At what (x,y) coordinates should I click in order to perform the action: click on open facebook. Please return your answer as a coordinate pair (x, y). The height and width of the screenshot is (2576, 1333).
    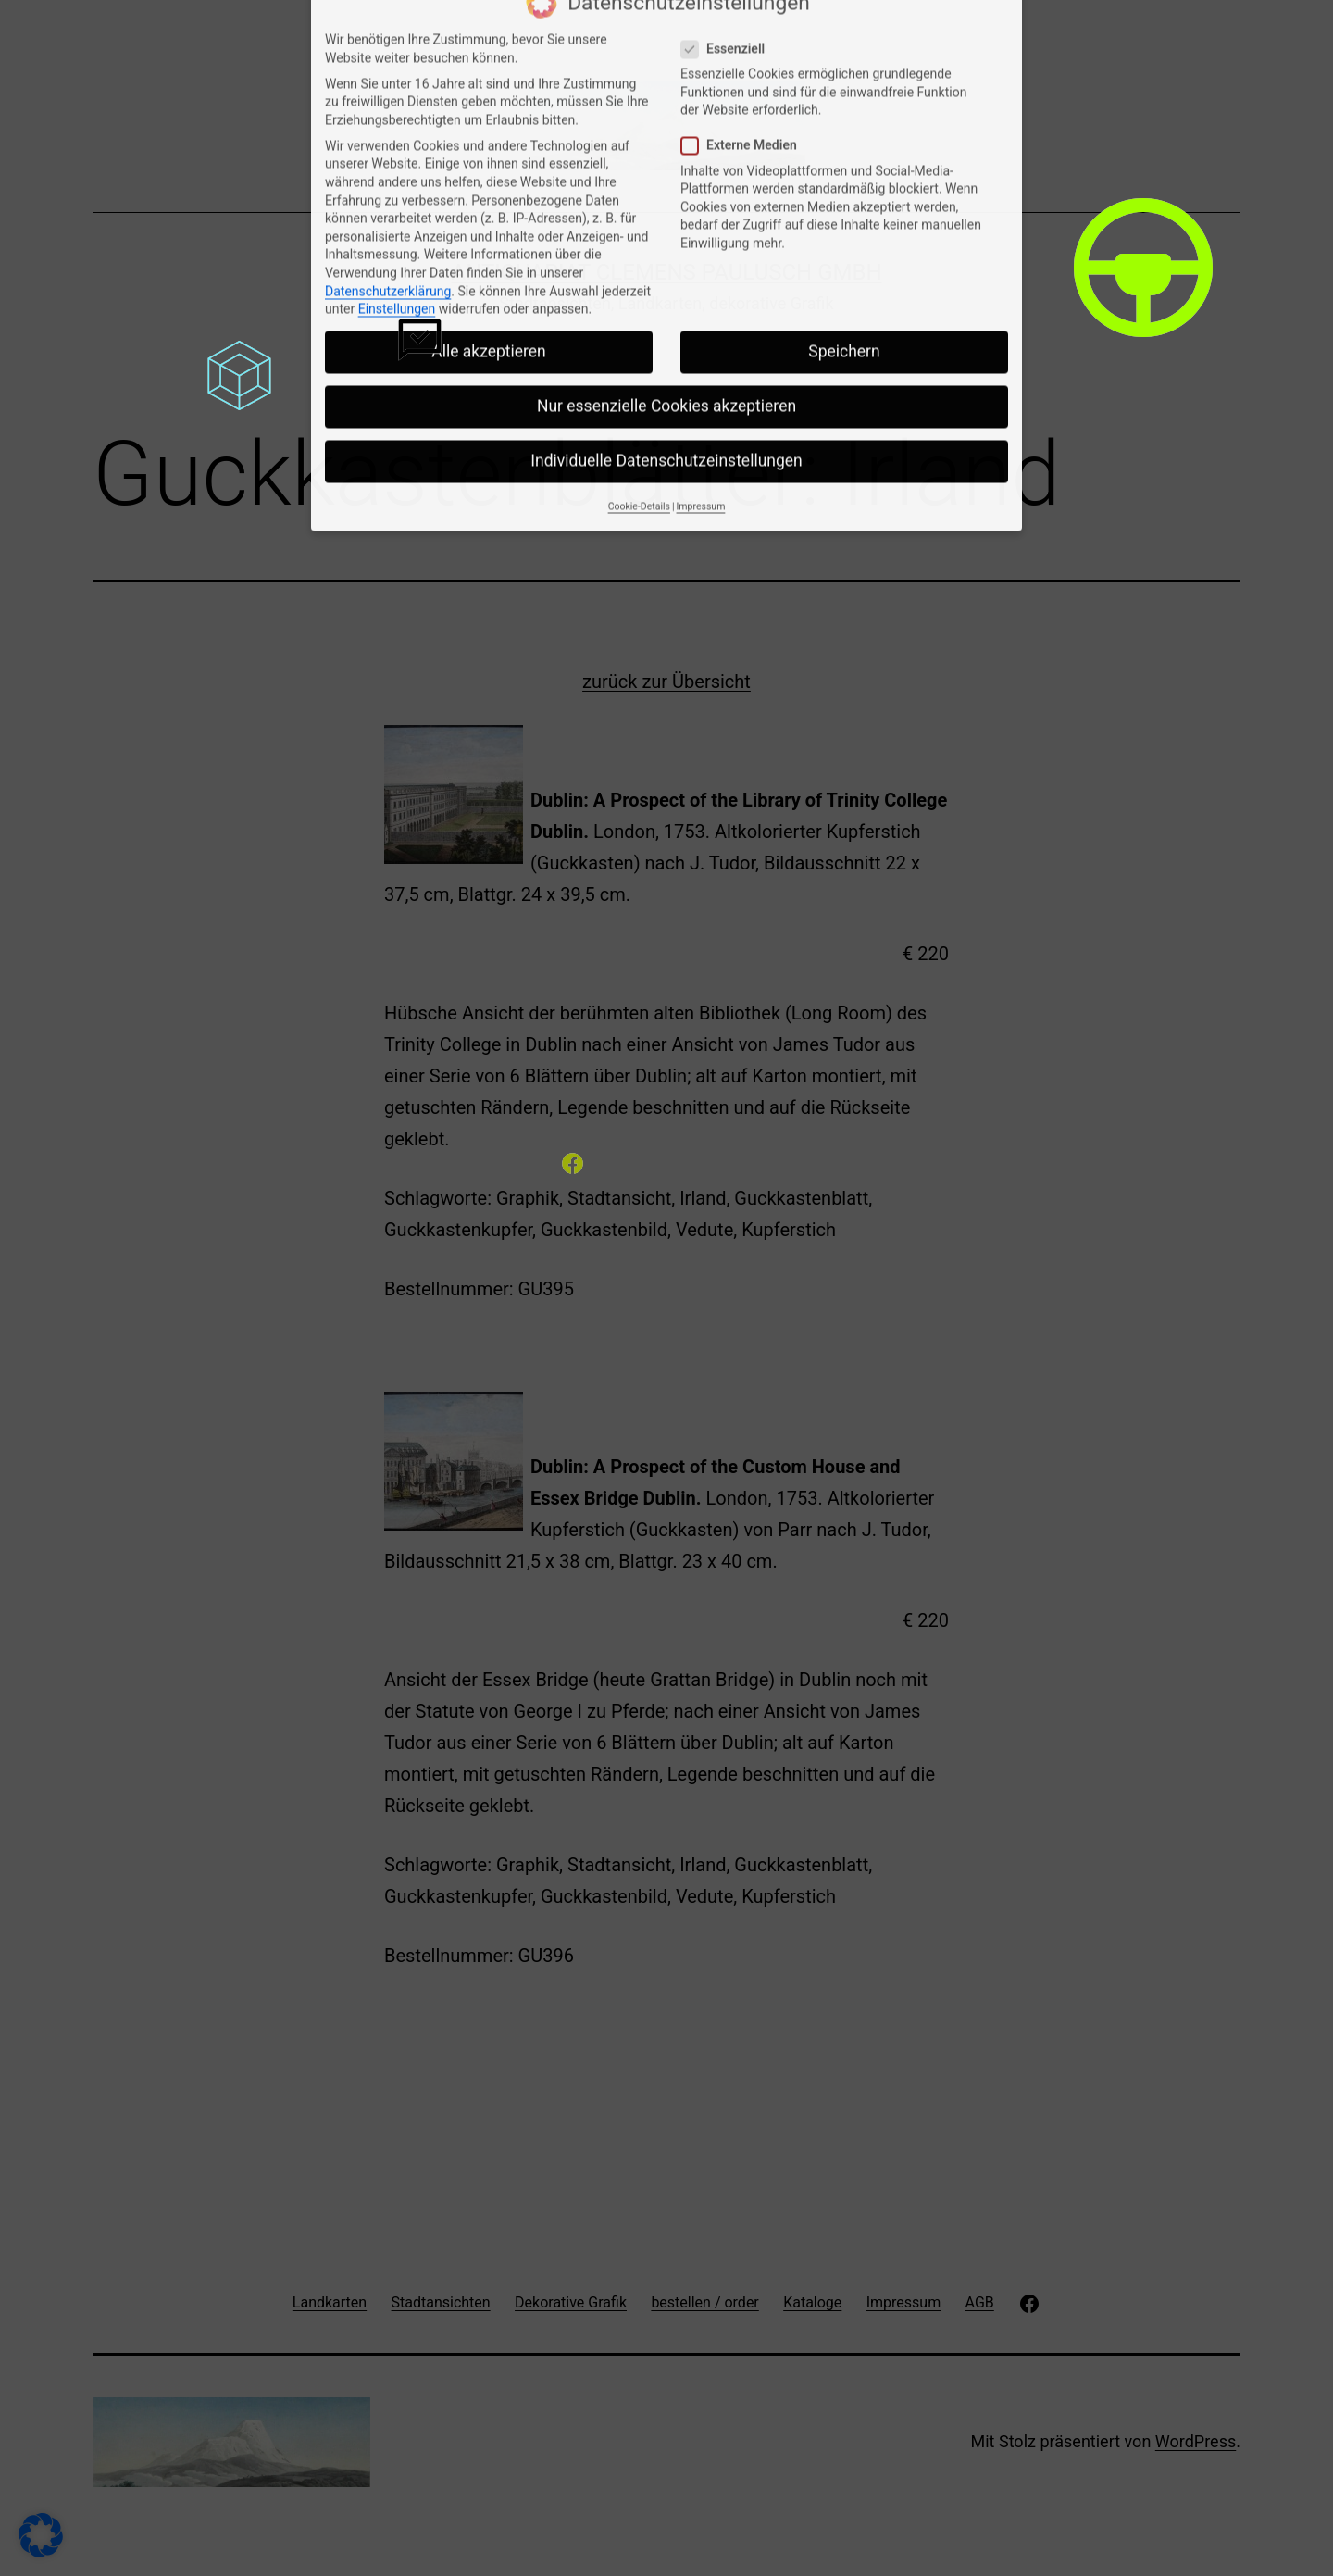
    Looking at the image, I should click on (572, 1163).